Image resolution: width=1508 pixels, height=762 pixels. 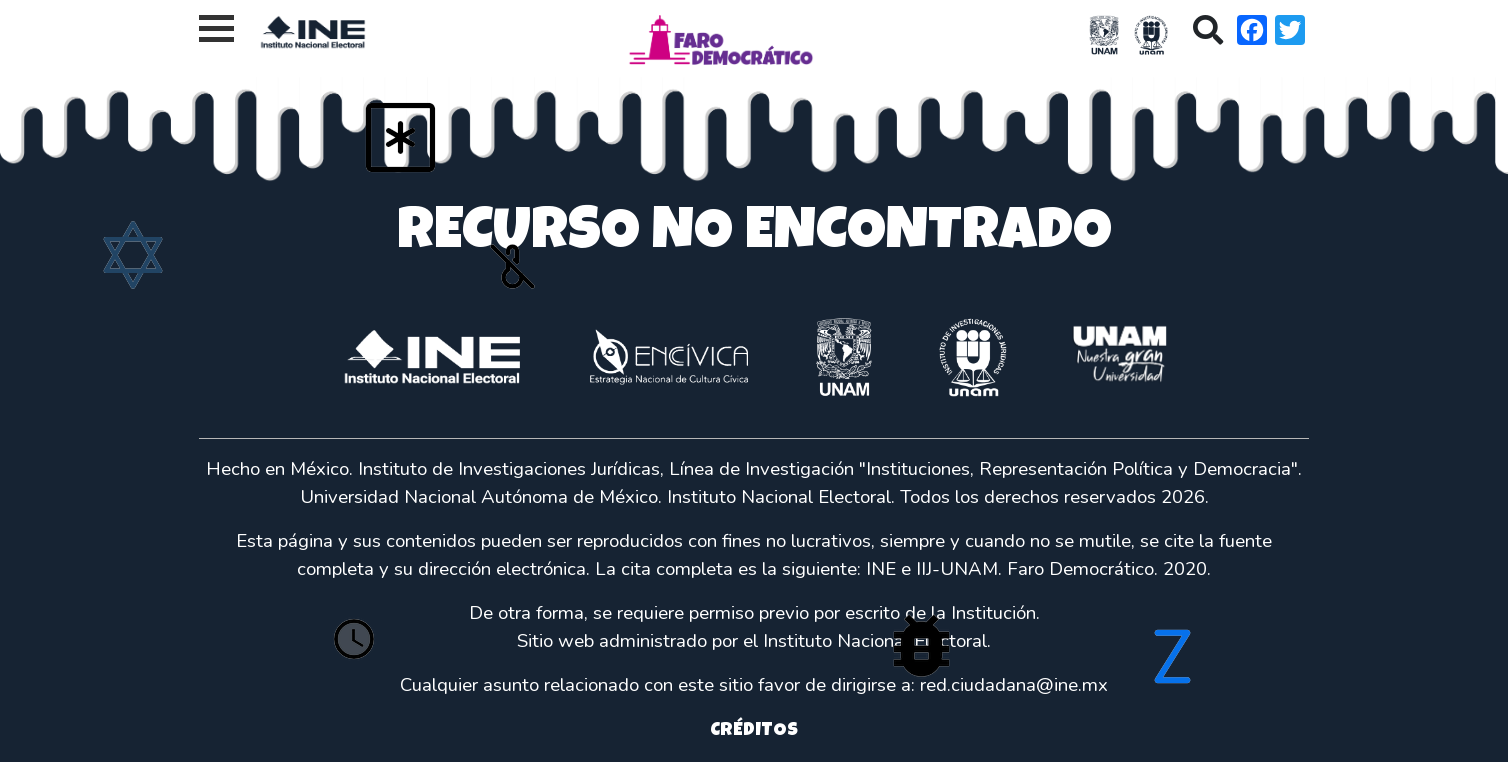 What do you see at coordinates (921, 645) in the screenshot?
I see `report a bug or issue` at bounding box center [921, 645].